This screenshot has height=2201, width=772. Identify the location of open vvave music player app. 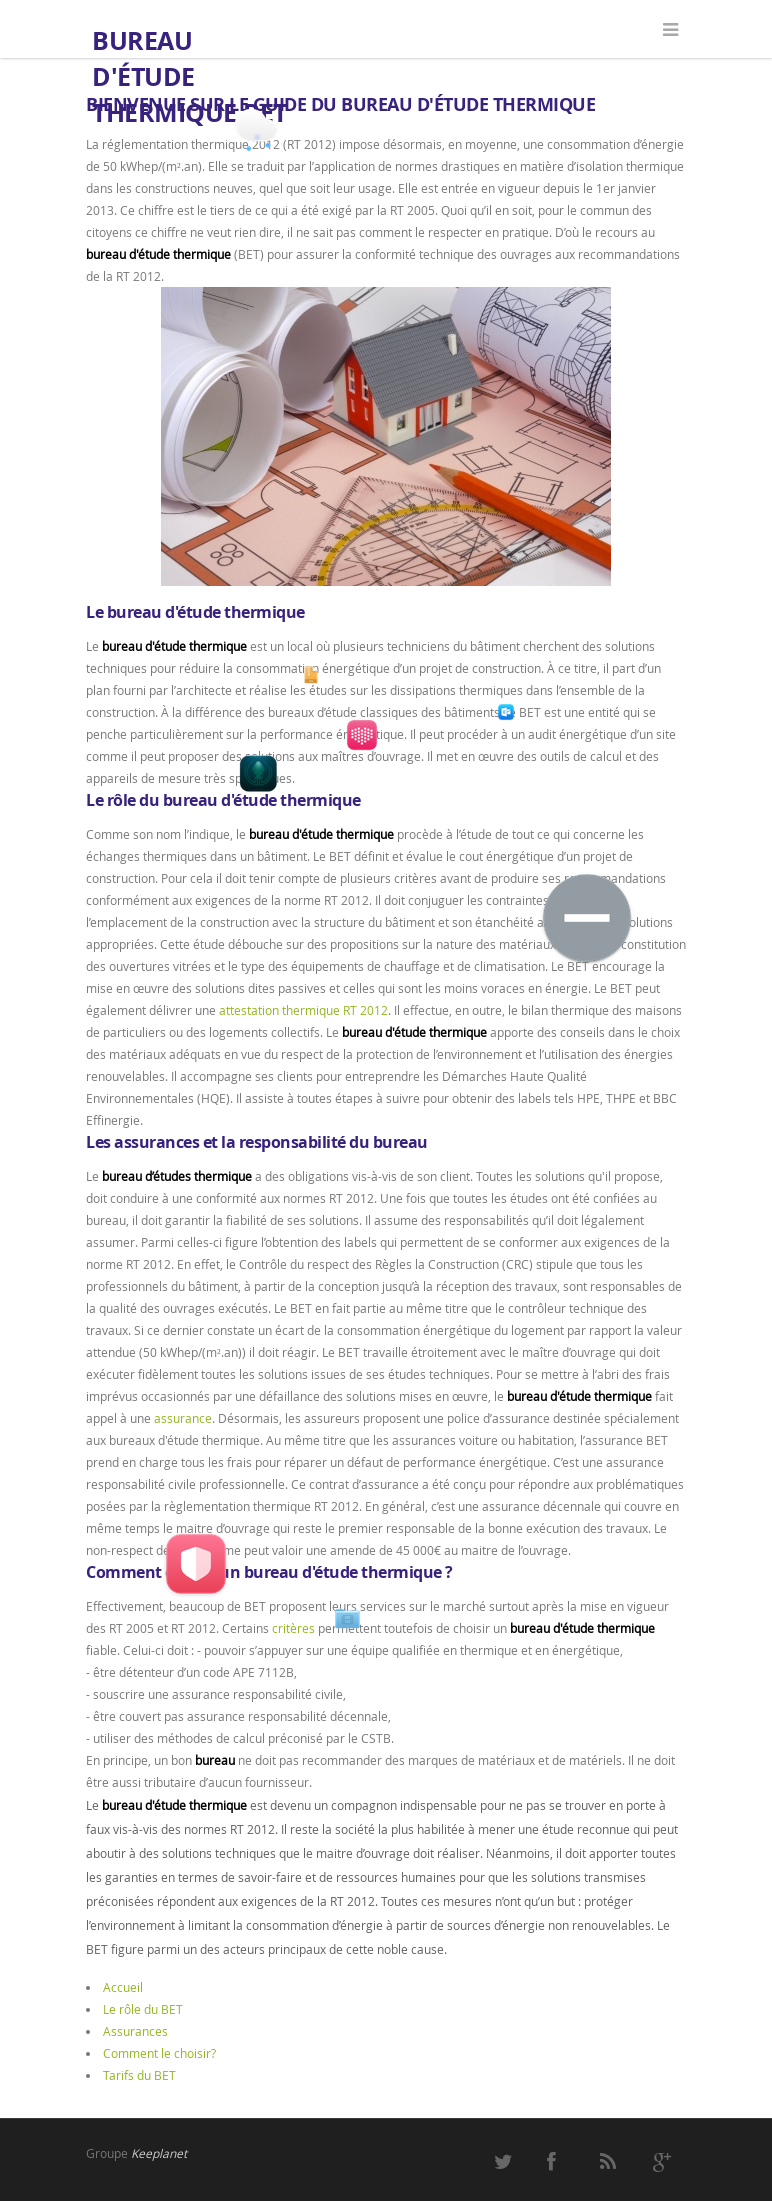
(362, 735).